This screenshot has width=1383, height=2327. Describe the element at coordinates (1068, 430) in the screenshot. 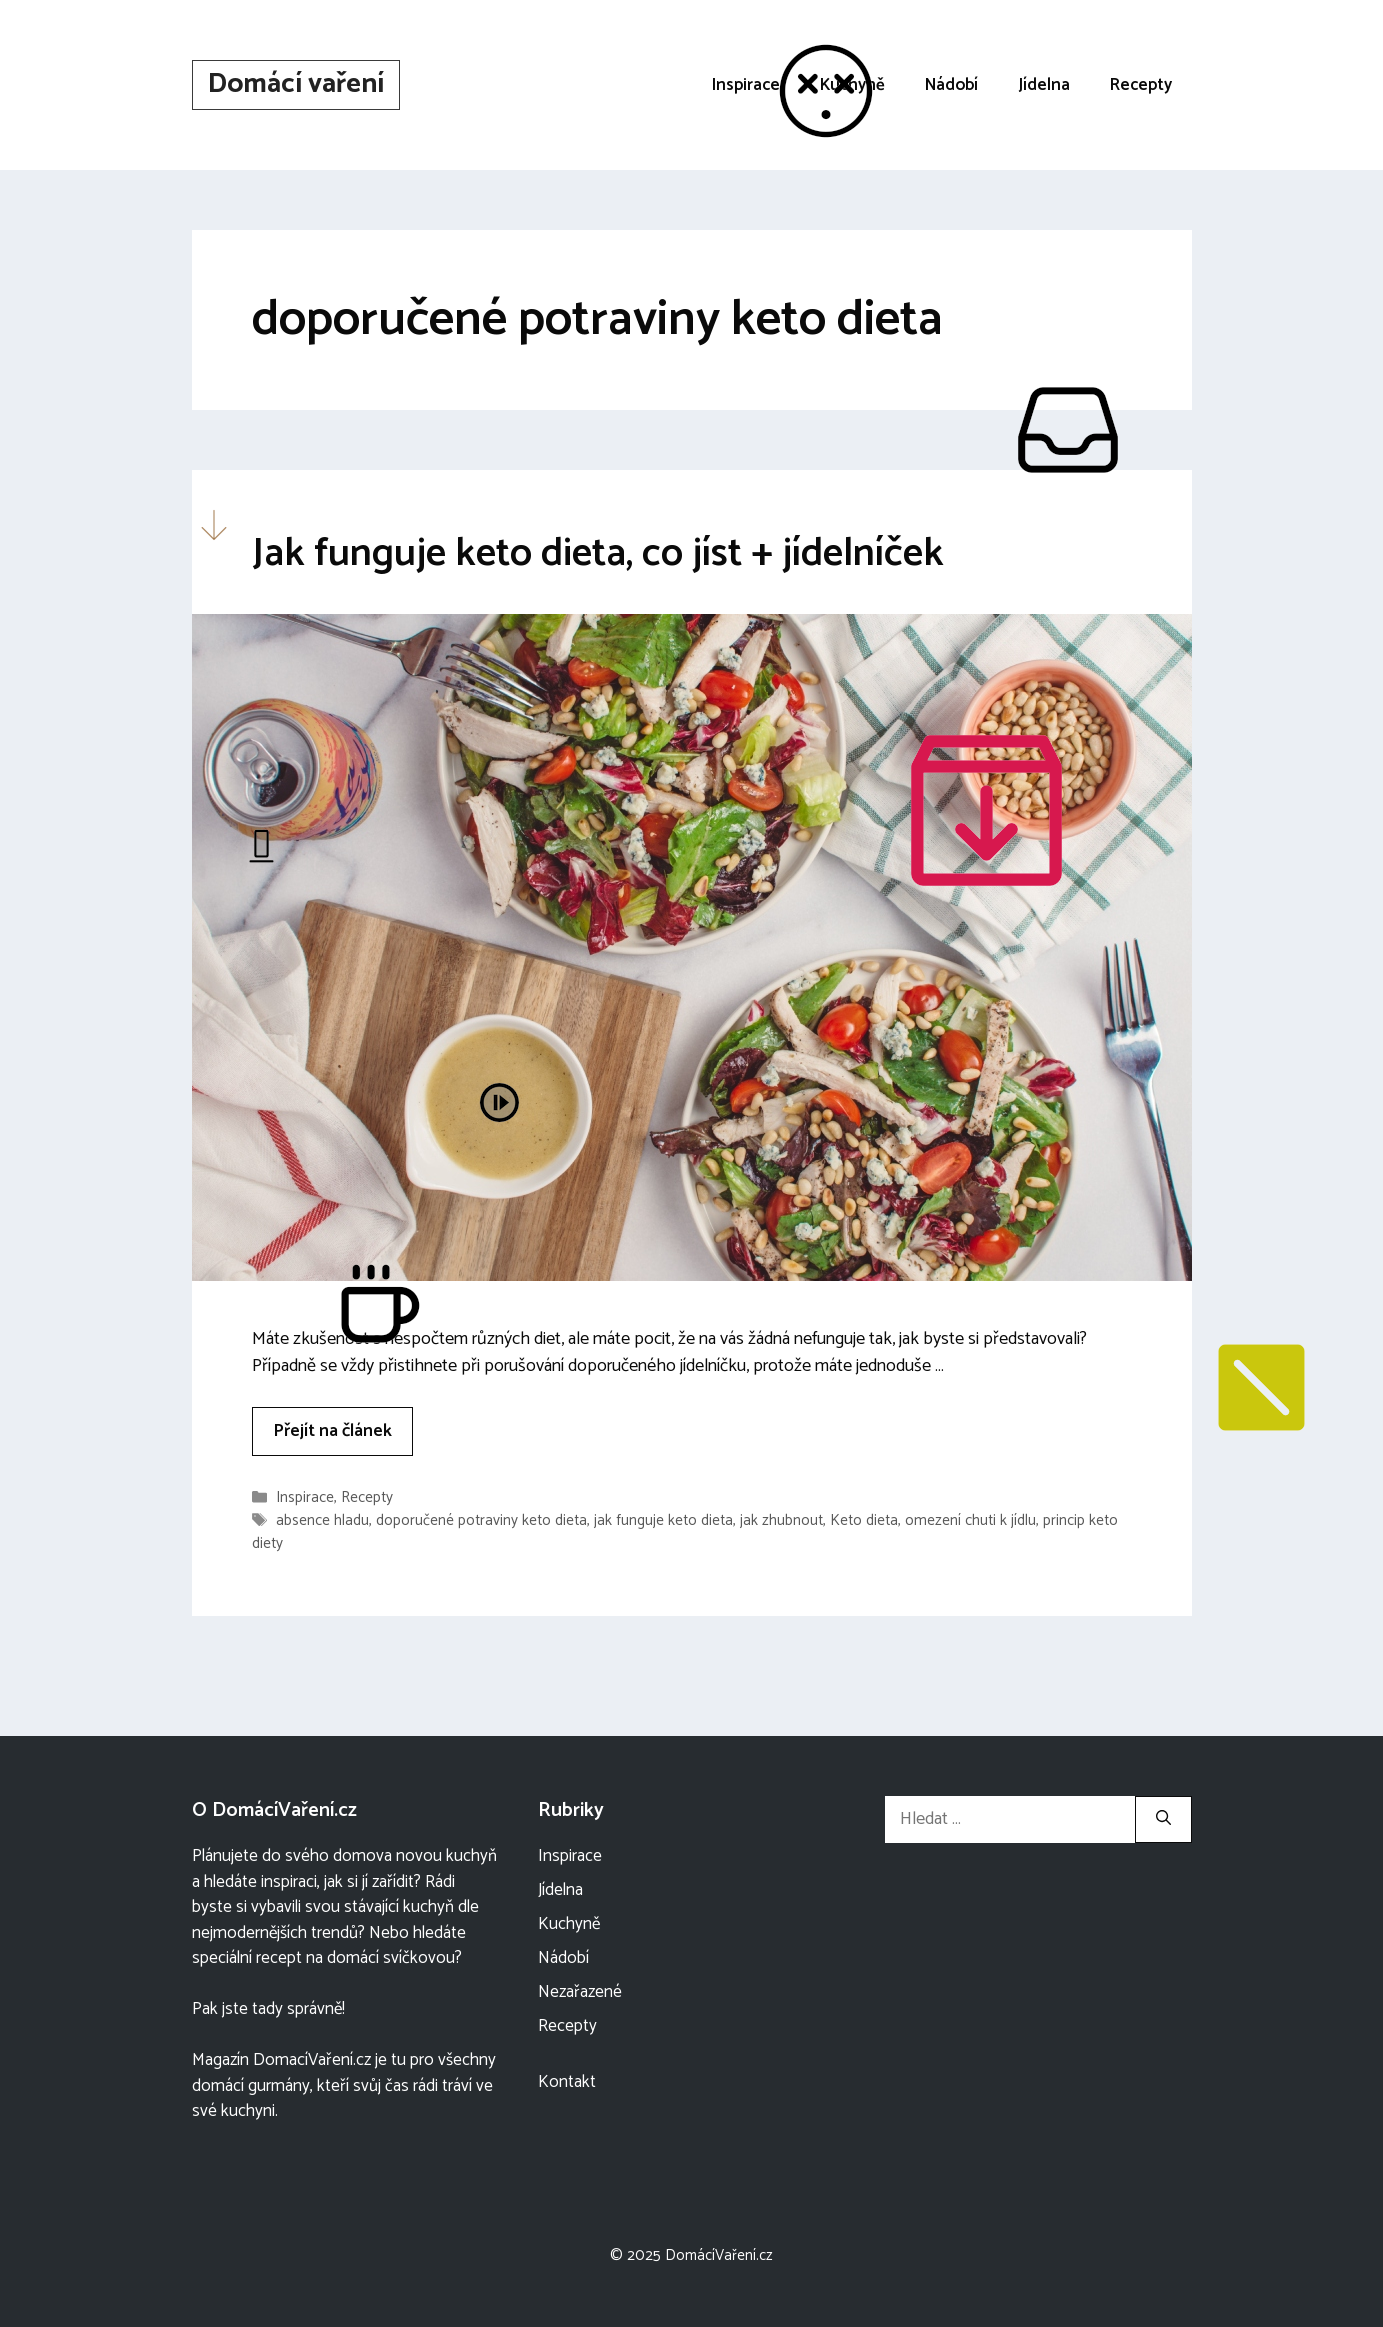

I see `view your inbox messages` at that location.